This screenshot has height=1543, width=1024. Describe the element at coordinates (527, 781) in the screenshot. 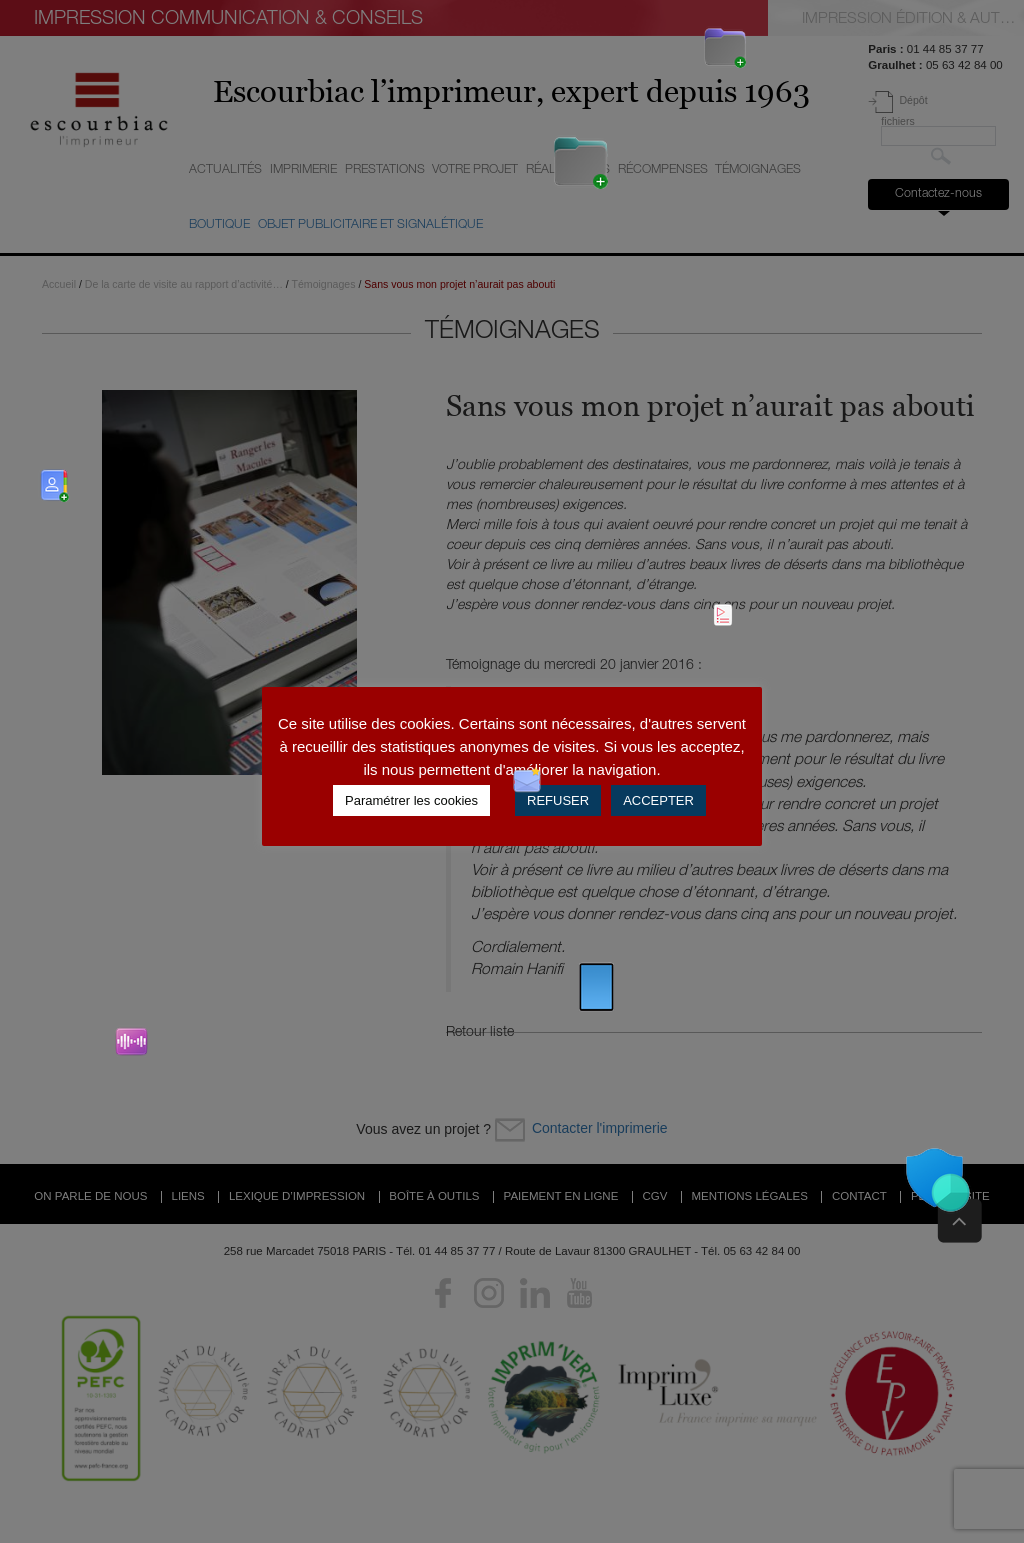

I see `mark email as unread` at that location.